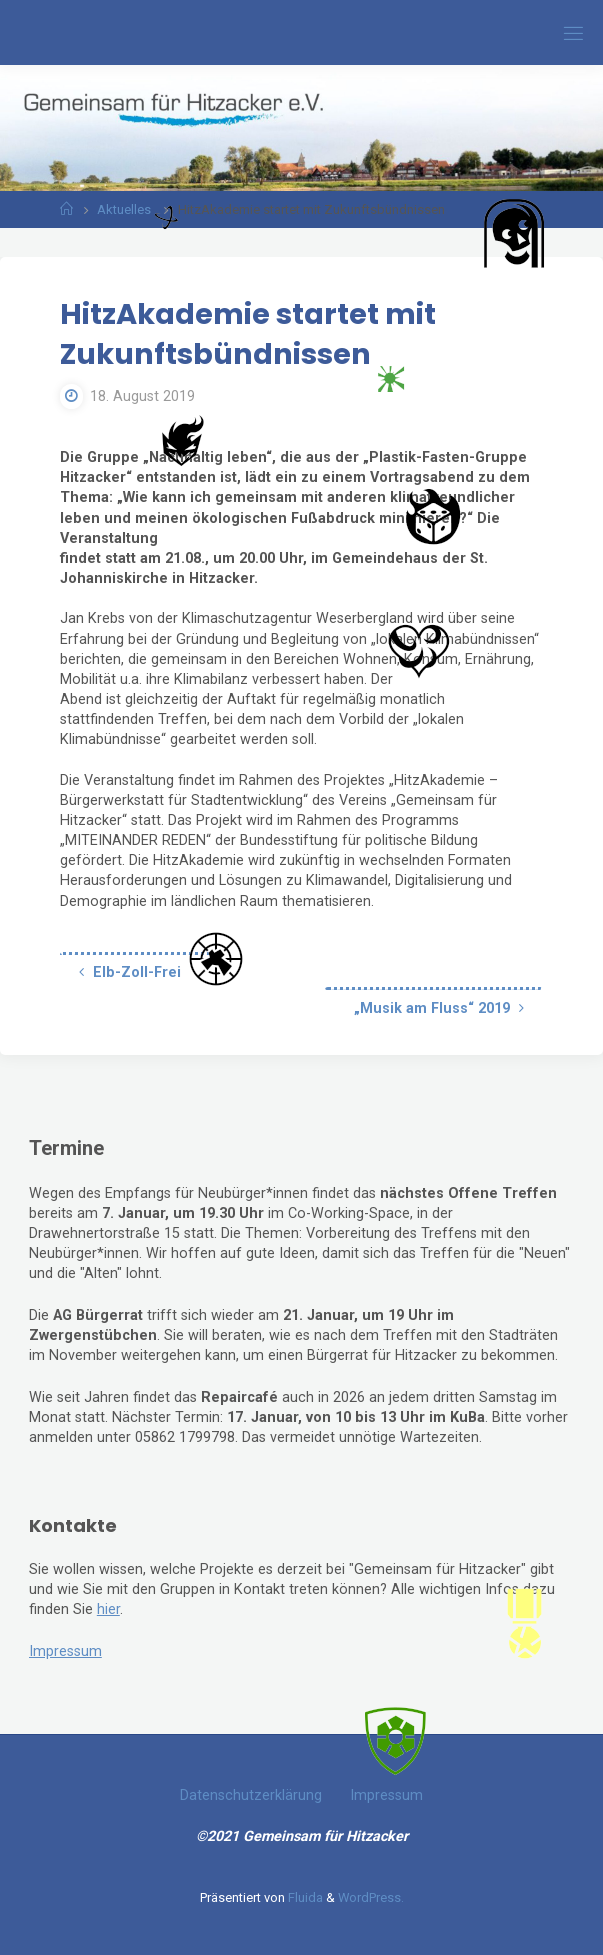 This screenshot has width=603, height=1955. I want to click on view achievements or awards, so click(524, 1623).